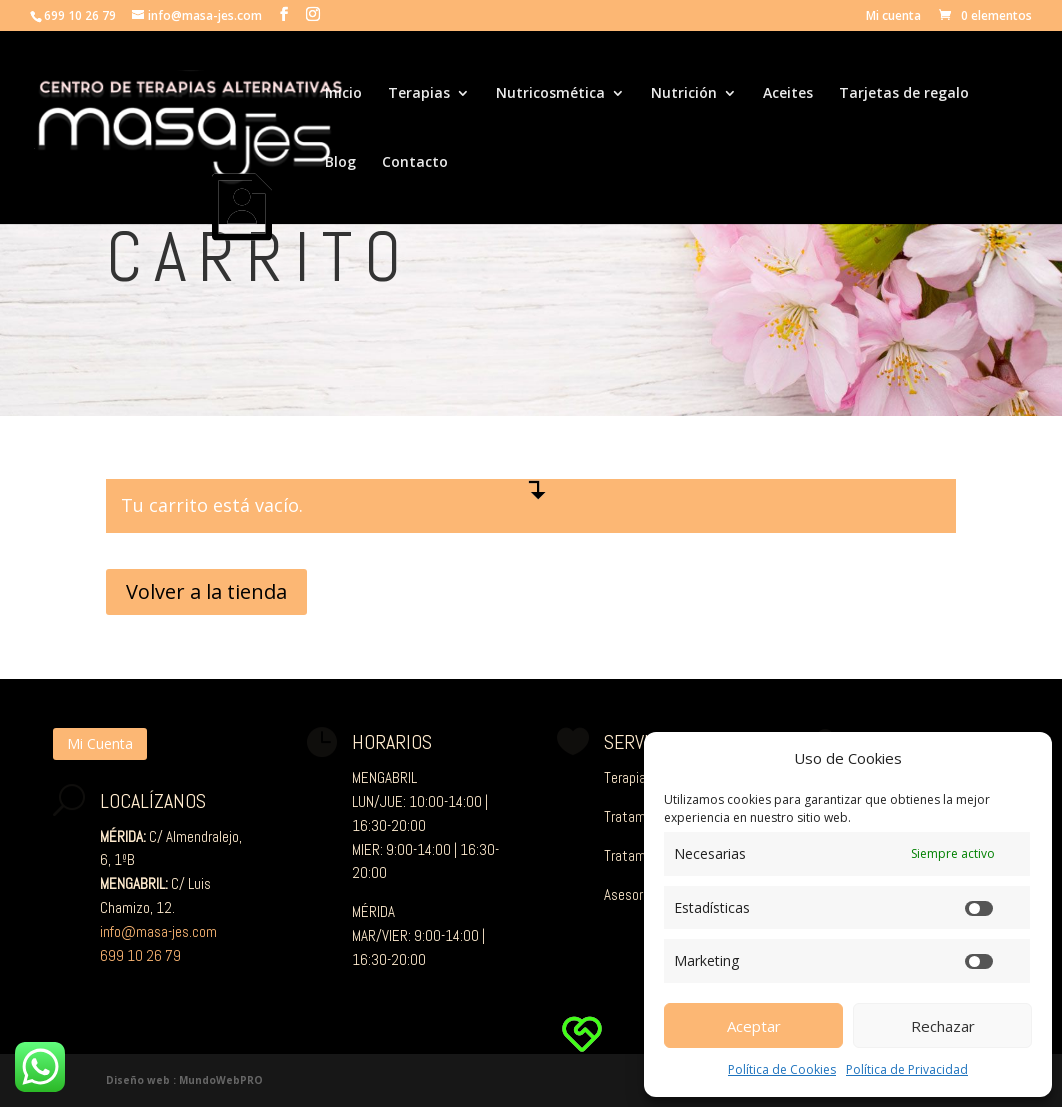 The image size is (1062, 1107). Describe the element at coordinates (537, 489) in the screenshot. I see `indicates a right-then-down navigation path` at that location.